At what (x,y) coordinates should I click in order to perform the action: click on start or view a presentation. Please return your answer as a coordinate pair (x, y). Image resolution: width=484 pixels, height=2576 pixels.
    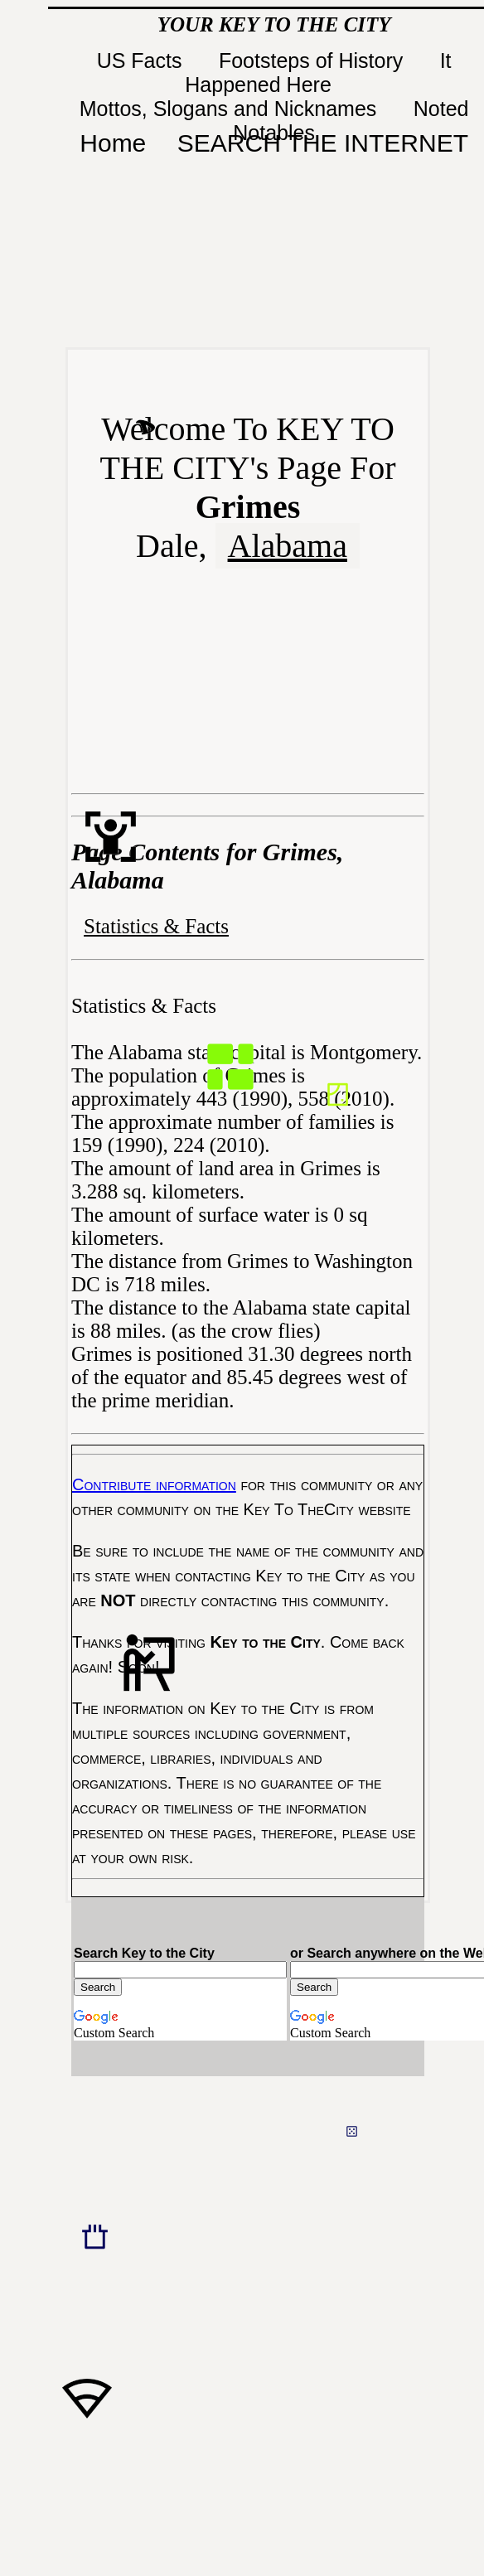
    Looking at the image, I should click on (149, 1663).